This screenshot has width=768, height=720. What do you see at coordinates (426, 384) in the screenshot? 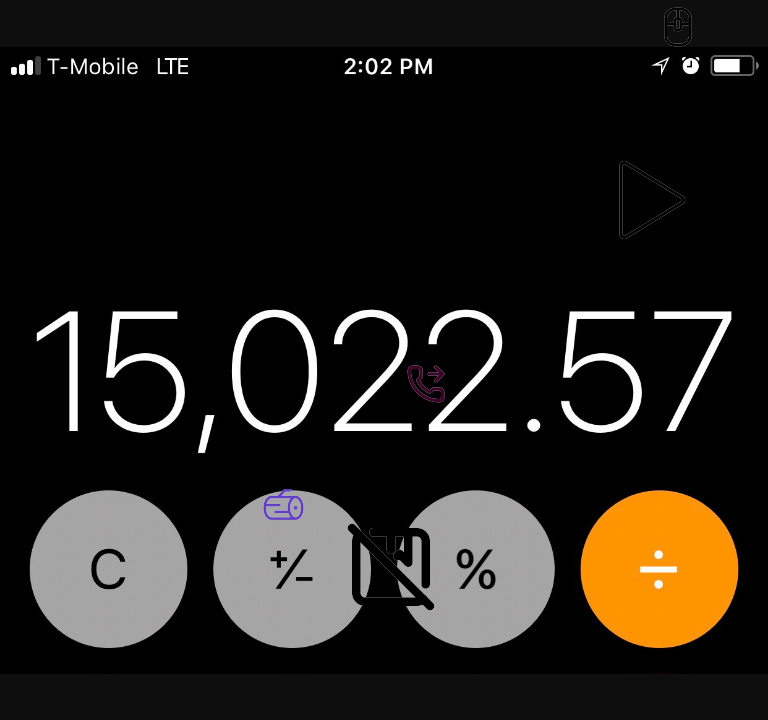
I see `forward a call to another number` at bounding box center [426, 384].